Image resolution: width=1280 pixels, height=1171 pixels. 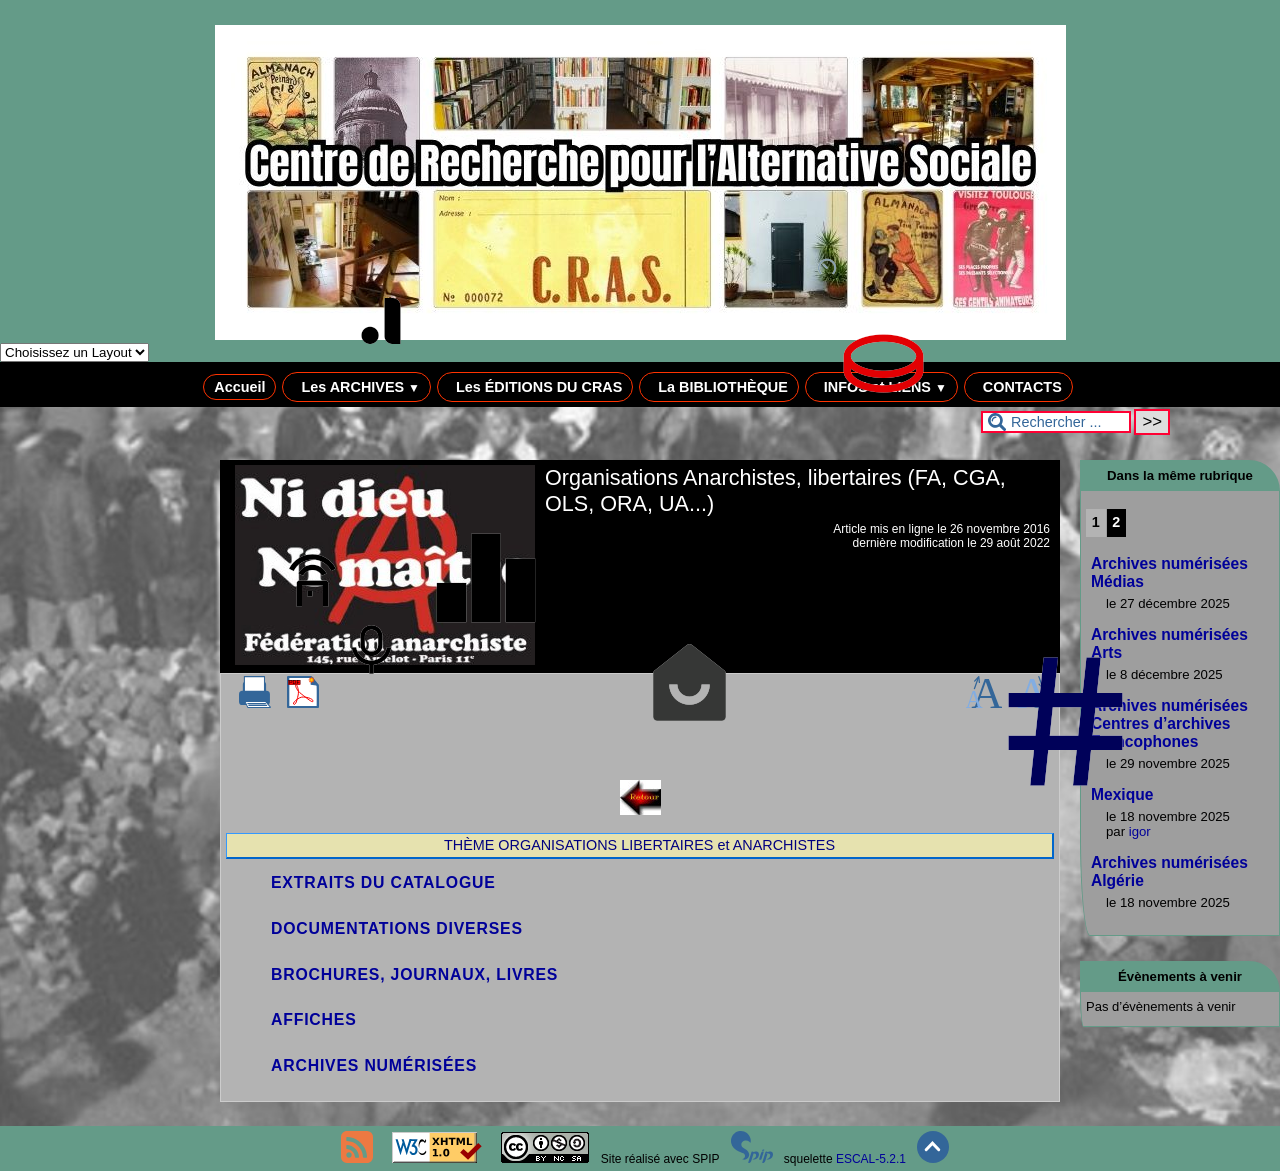 What do you see at coordinates (827, 267) in the screenshot?
I see `reduce playback speed` at bounding box center [827, 267].